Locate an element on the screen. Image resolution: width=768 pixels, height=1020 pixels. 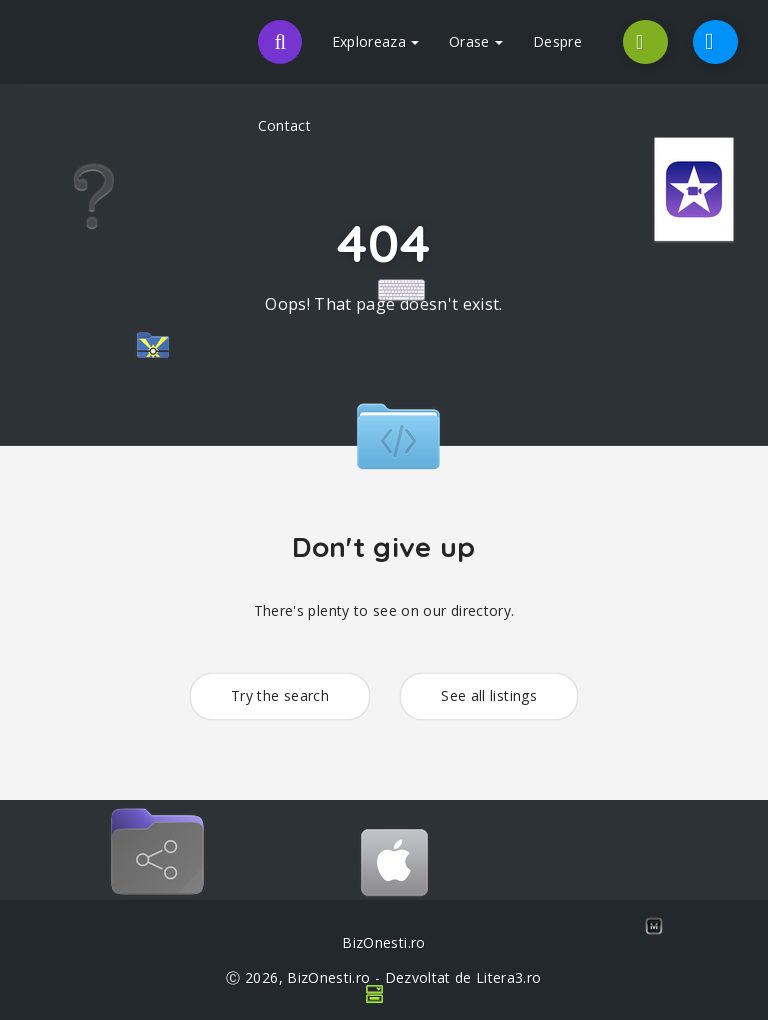
open your code projects folder is located at coordinates (398, 436).